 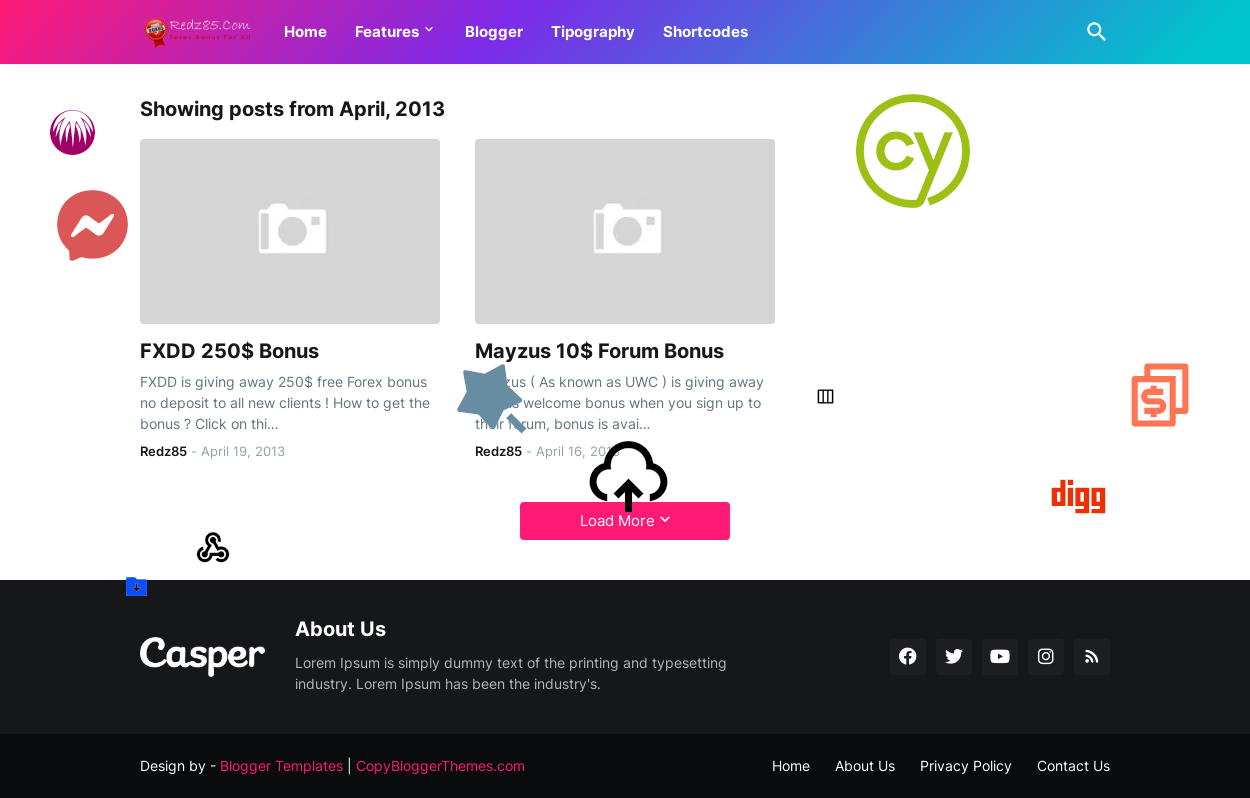 I want to click on visit digg social news website, so click(x=1078, y=496).